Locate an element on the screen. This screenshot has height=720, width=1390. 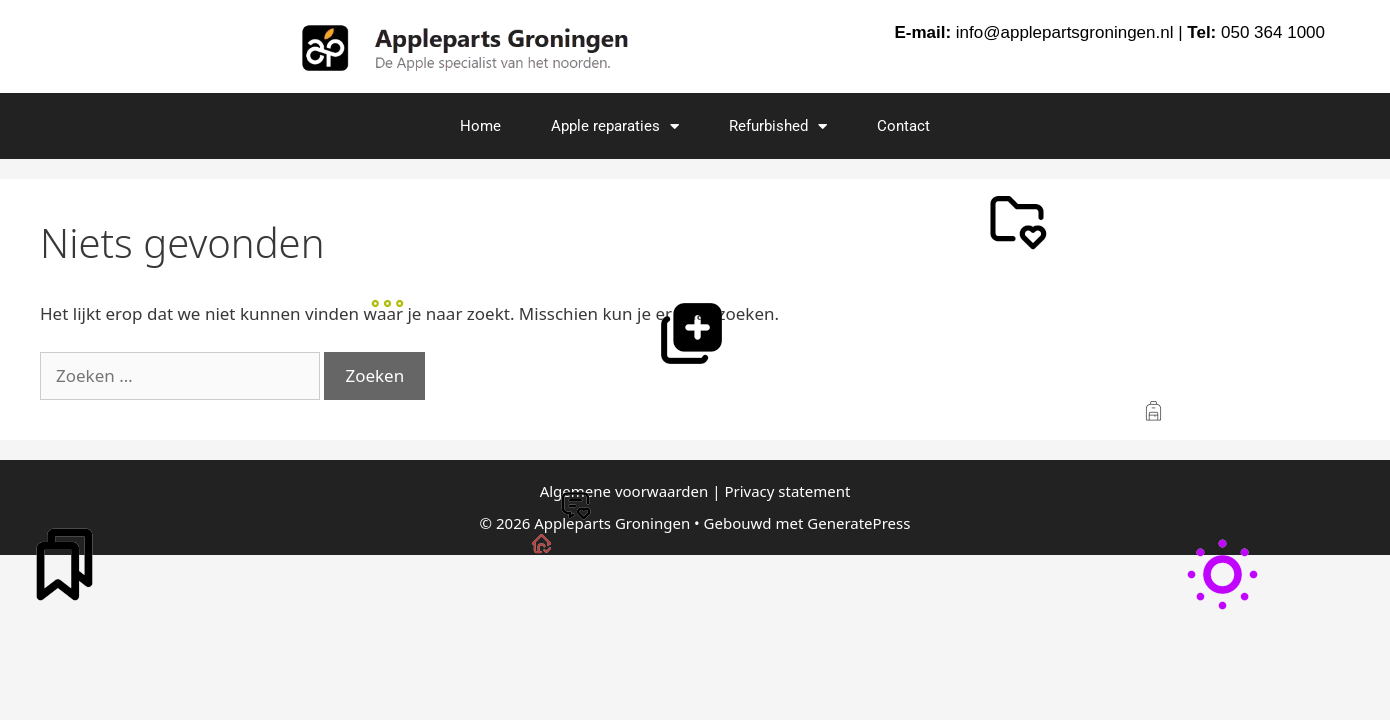
access your inventory or storage is located at coordinates (1153, 411).